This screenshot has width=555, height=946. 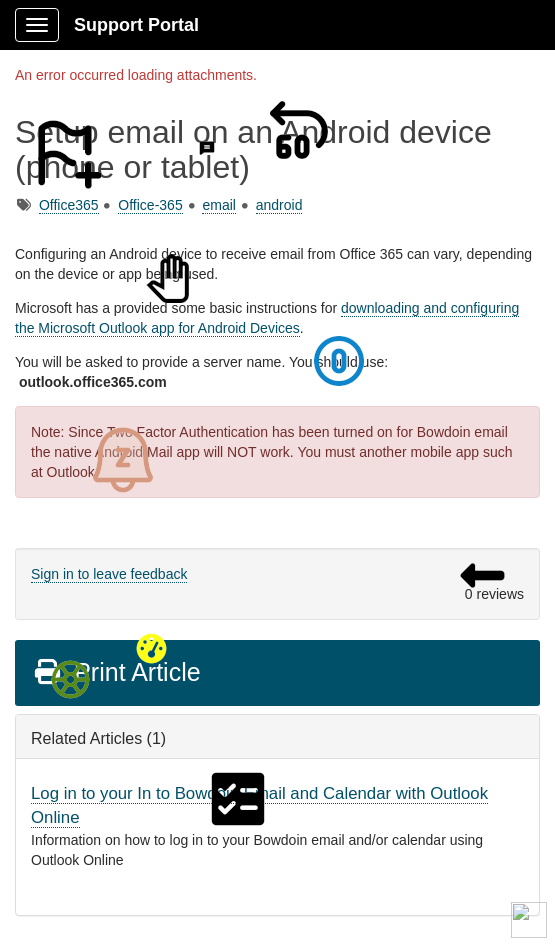 I want to click on rewind 60 seconds, so click(x=297, y=131).